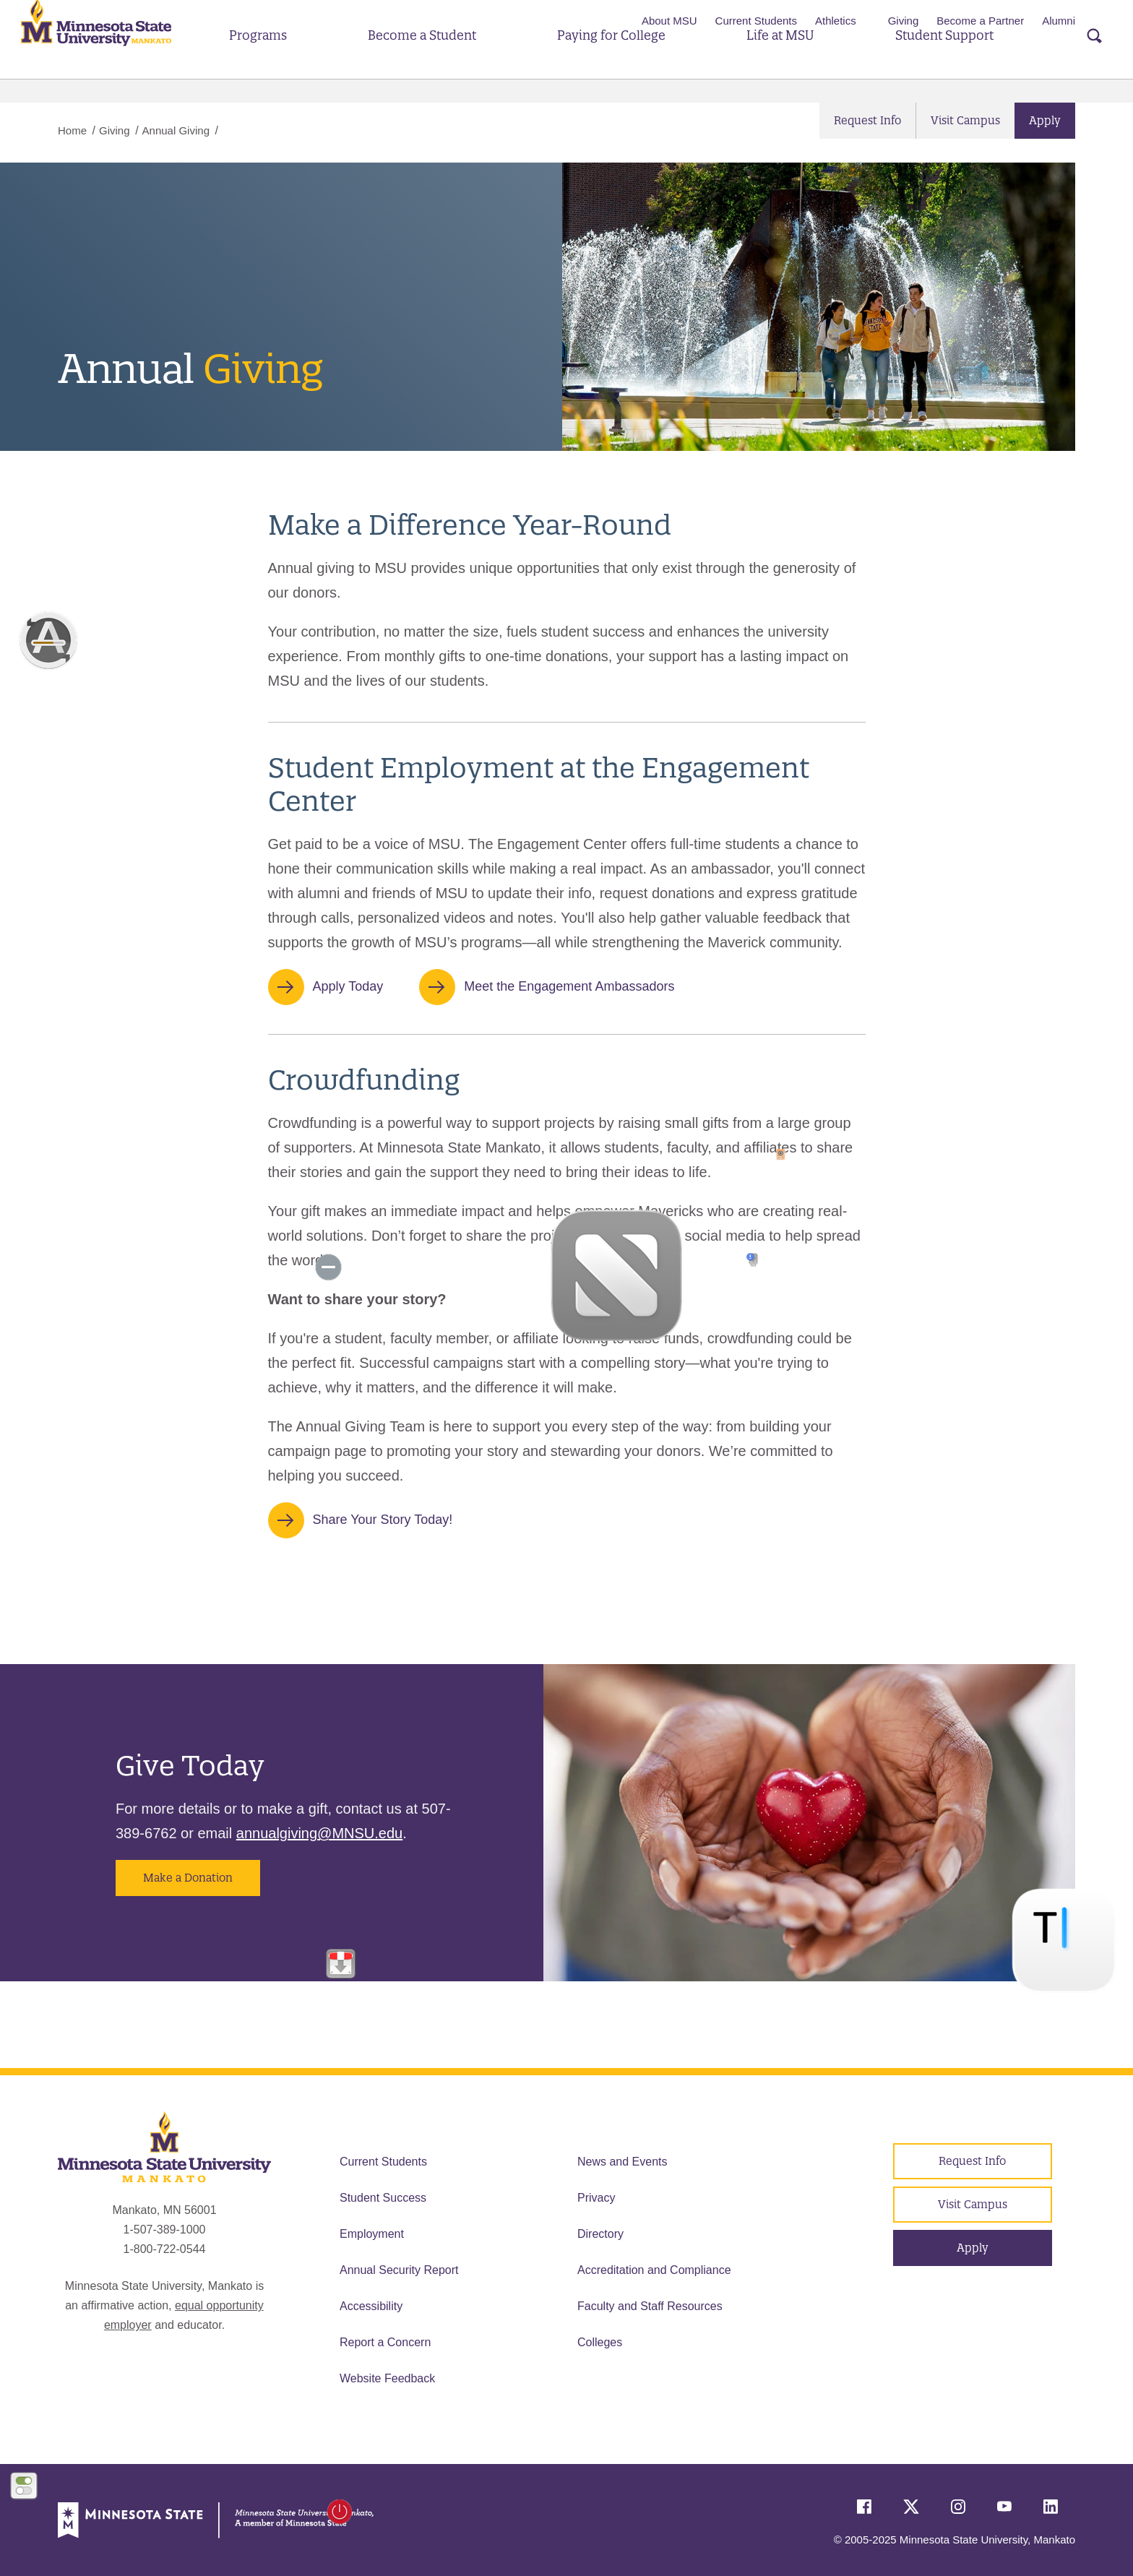 Image resolution: width=1133 pixels, height=2576 pixels. I want to click on open the apple news app, so click(616, 1275).